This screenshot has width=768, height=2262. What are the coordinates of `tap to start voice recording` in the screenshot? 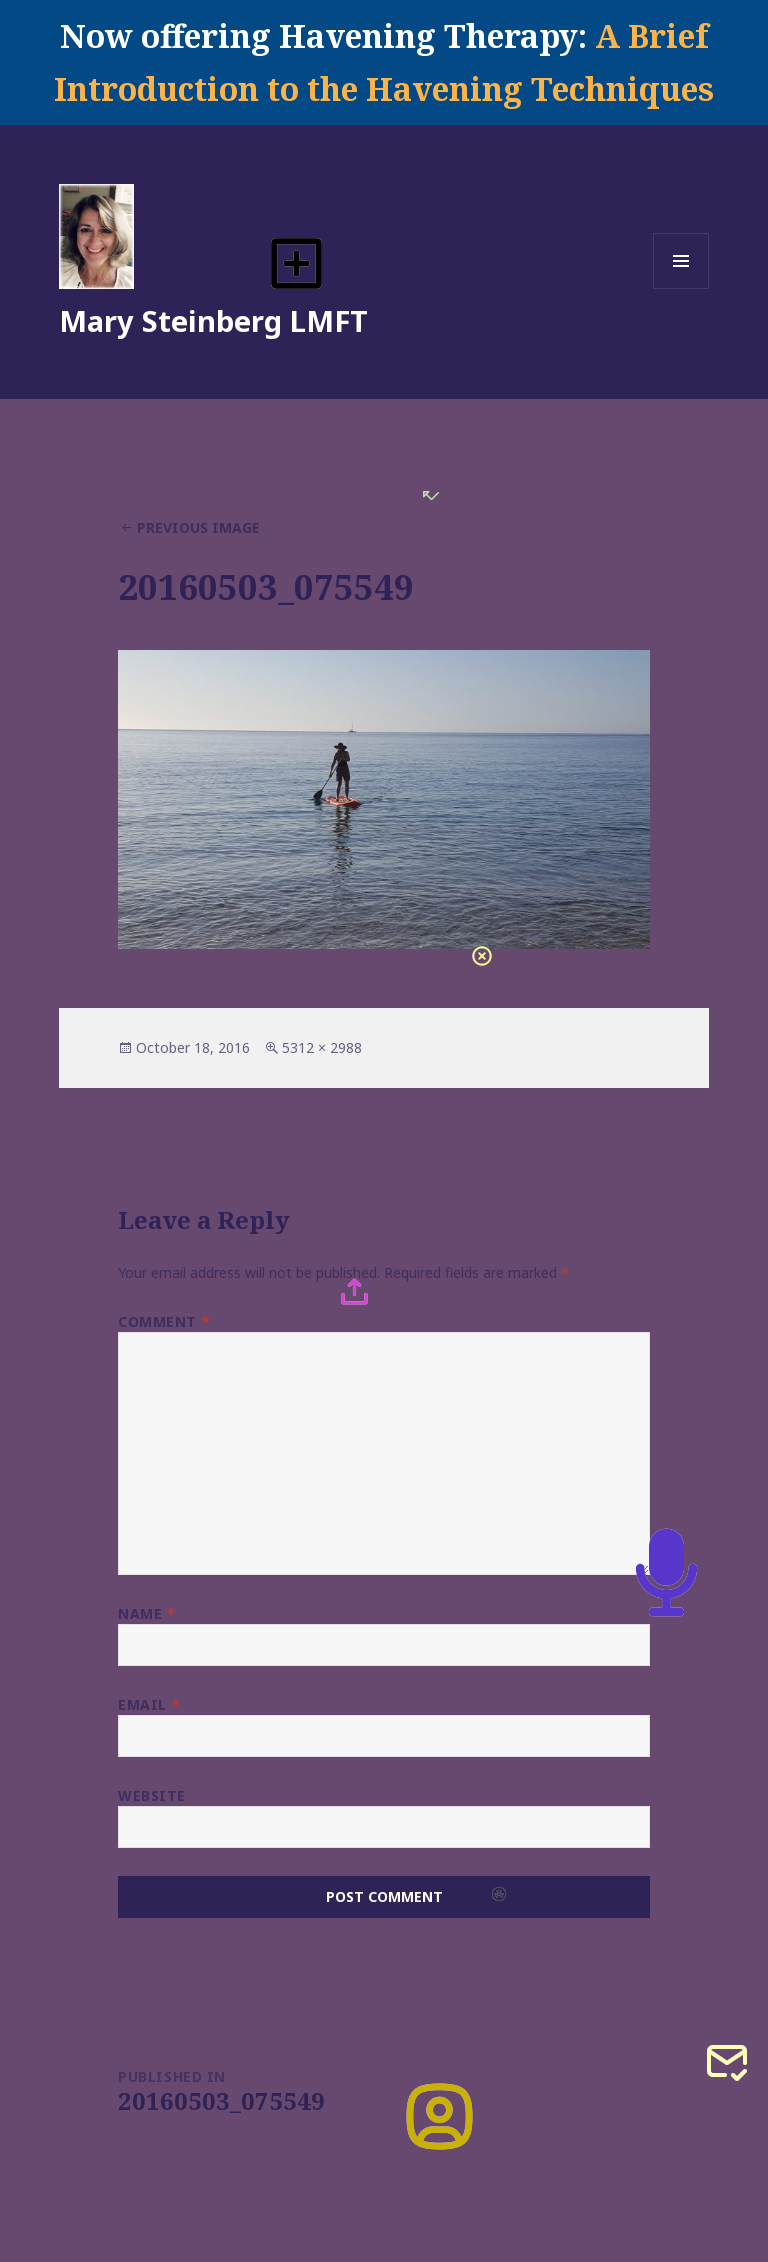 It's located at (666, 1572).